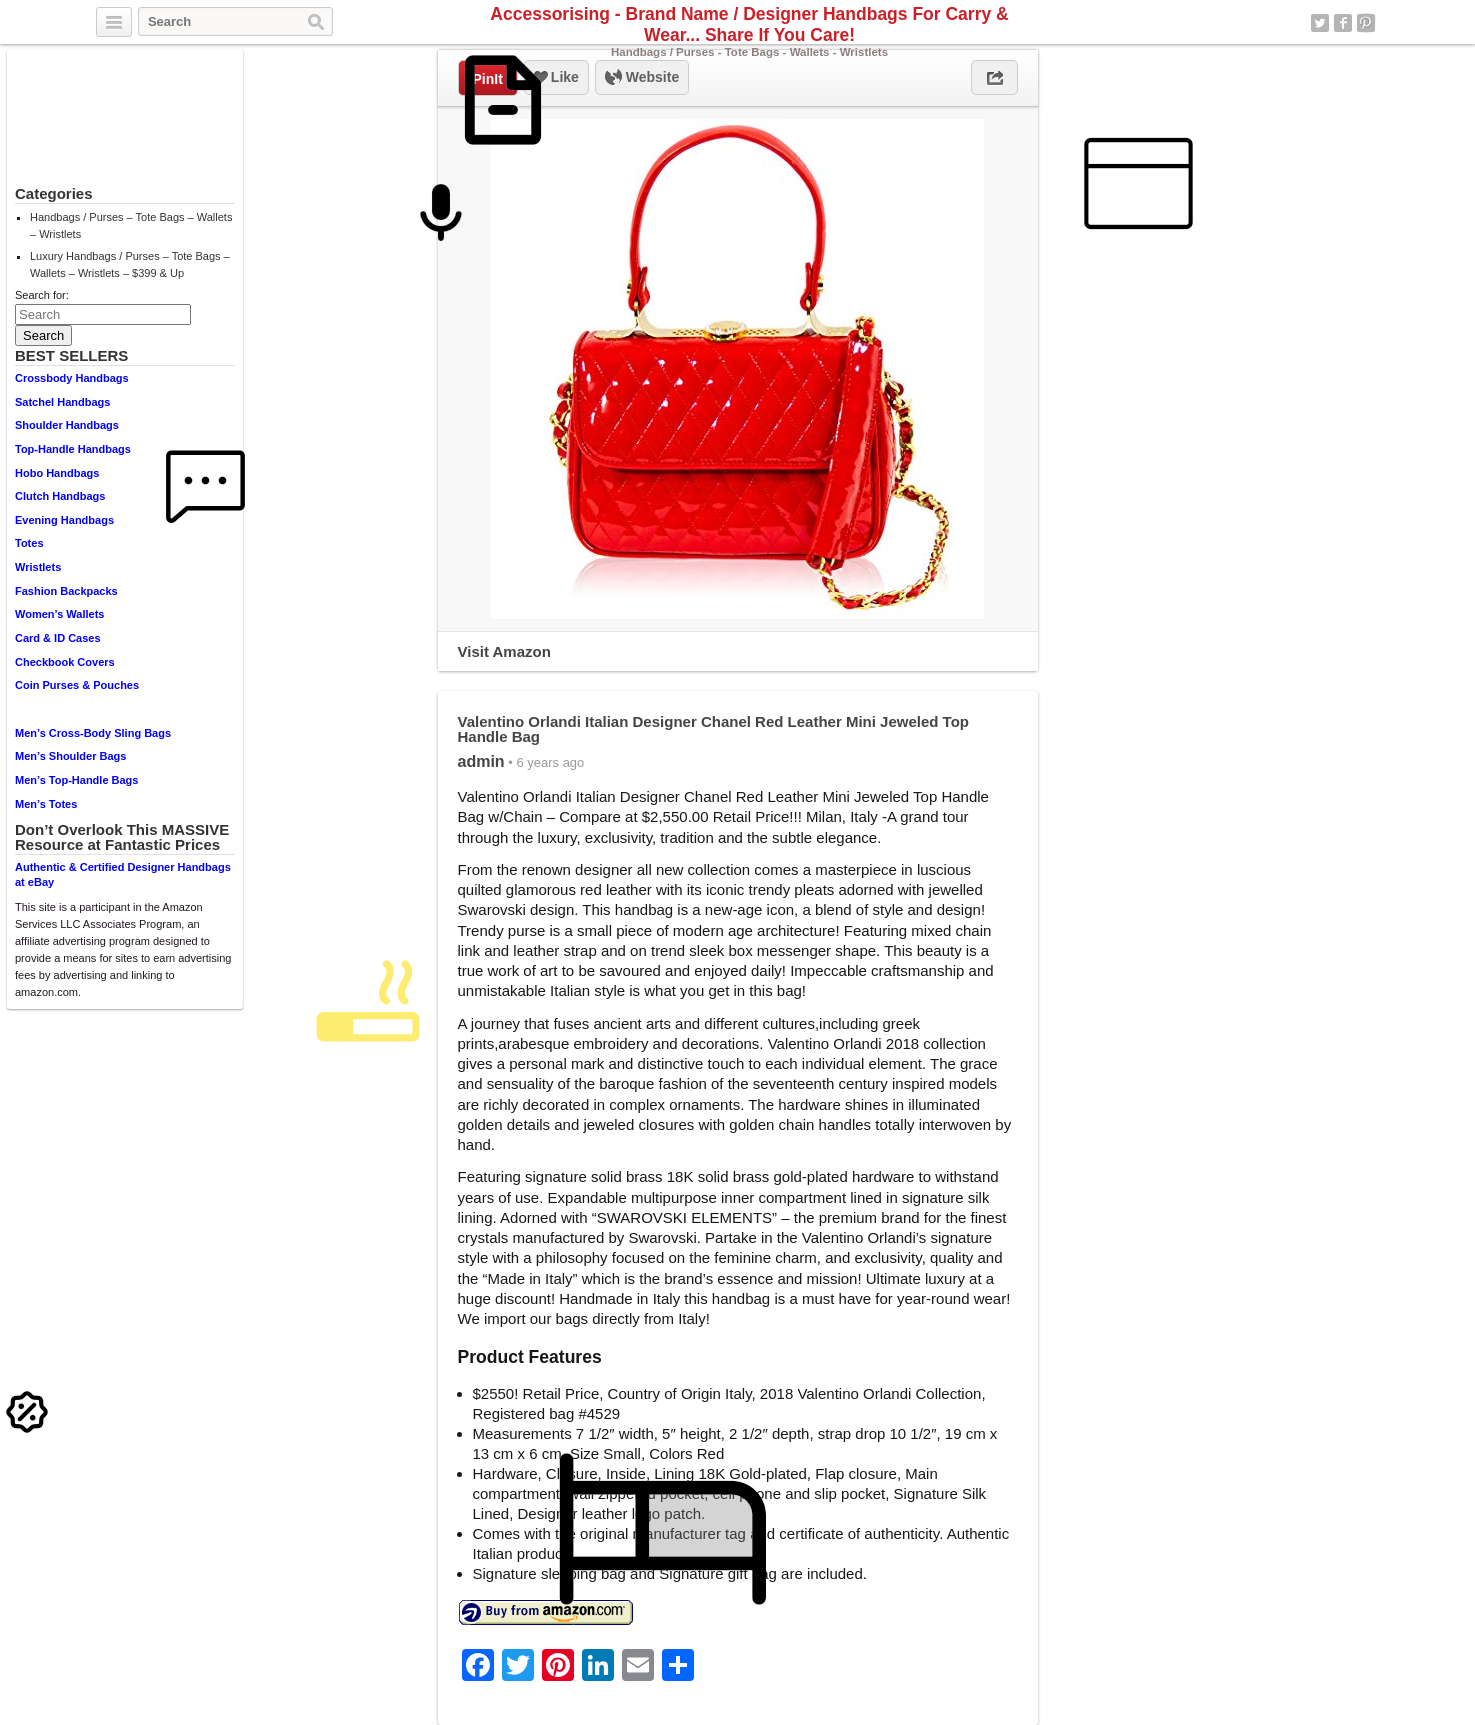 Image resolution: width=1475 pixels, height=1725 pixels. What do you see at coordinates (27, 1412) in the screenshot?
I see `view available discounts or promotions` at bounding box center [27, 1412].